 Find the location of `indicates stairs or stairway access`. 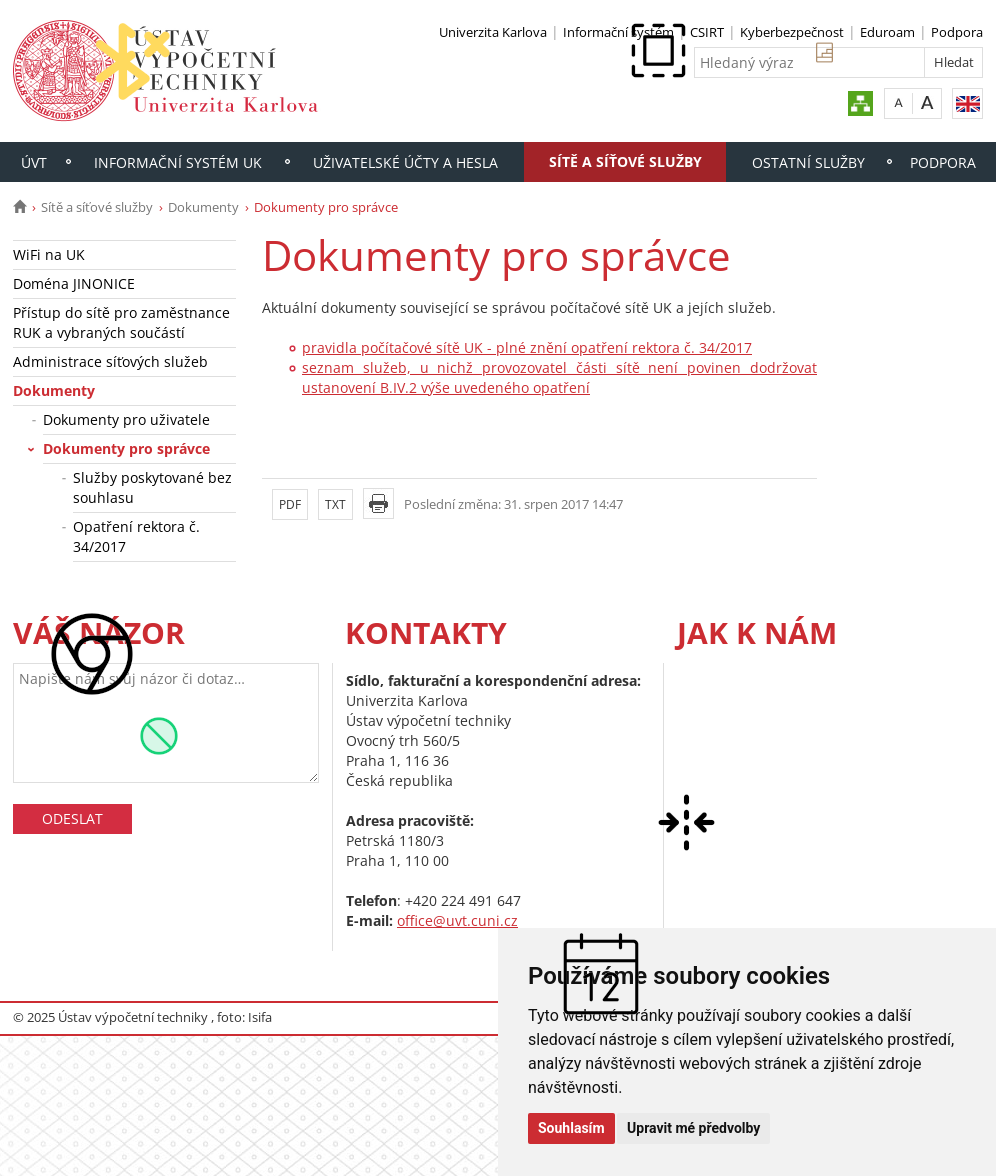

indicates stairs or stairway access is located at coordinates (824, 52).